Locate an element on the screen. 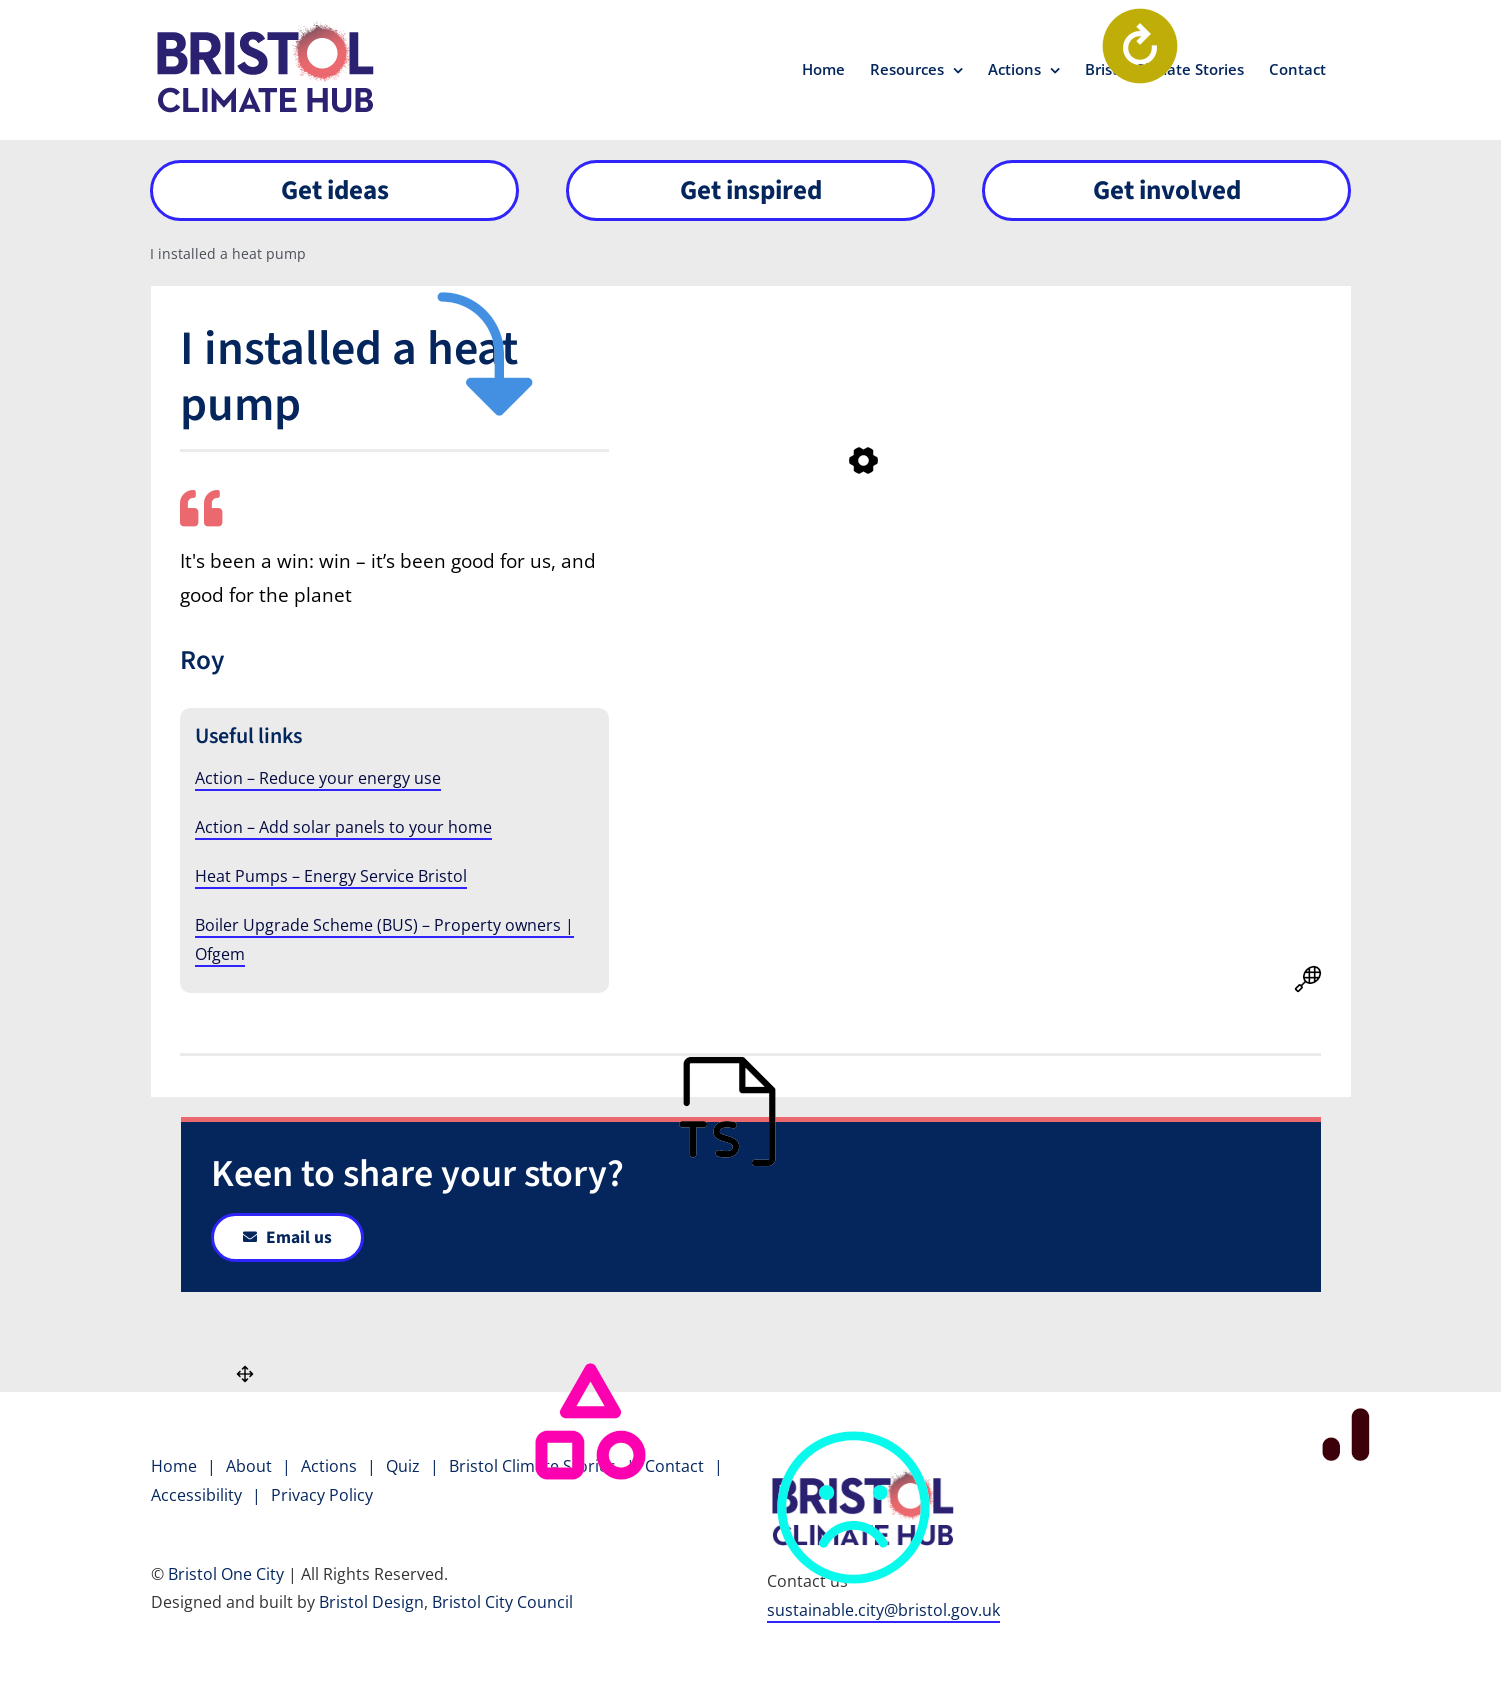 The height and width of the screenshot is (1705, 1501). navigate to the next item below is located at coordinates (485, 354).